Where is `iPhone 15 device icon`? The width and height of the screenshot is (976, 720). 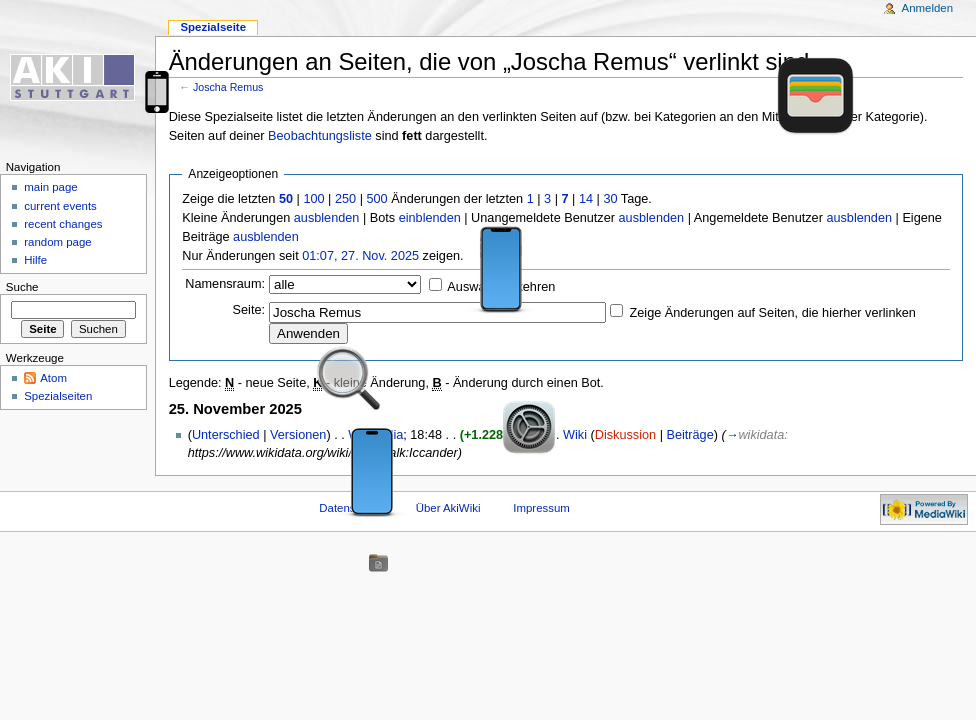 iPhone 15 device icon is located at coordinates (372, 473).